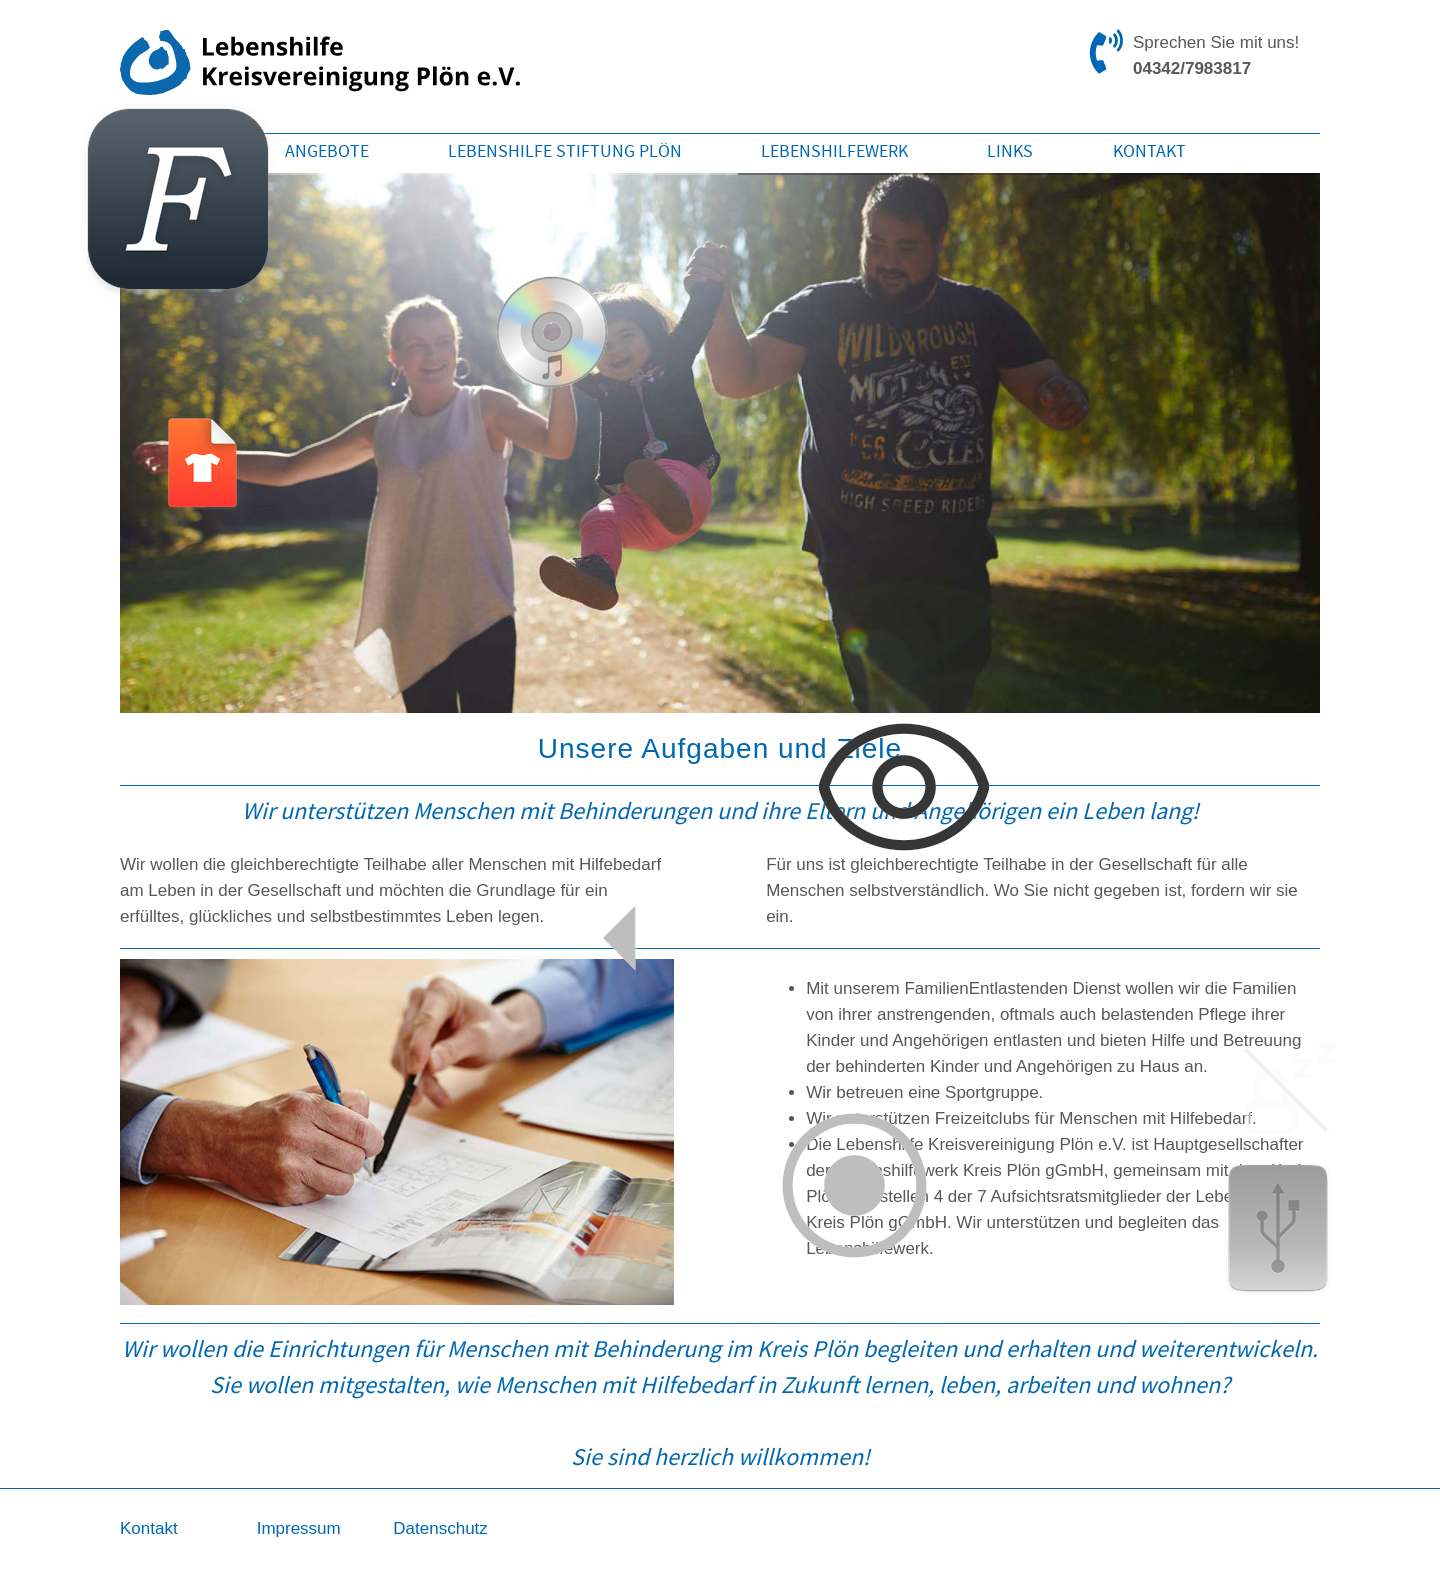 The height and width of the screenshot is (1569, 1440). What do you see at coordinates (854, 1185) in the screenshot?
I see `indicates a selected radio button option` at bounding box center [854, 1185].